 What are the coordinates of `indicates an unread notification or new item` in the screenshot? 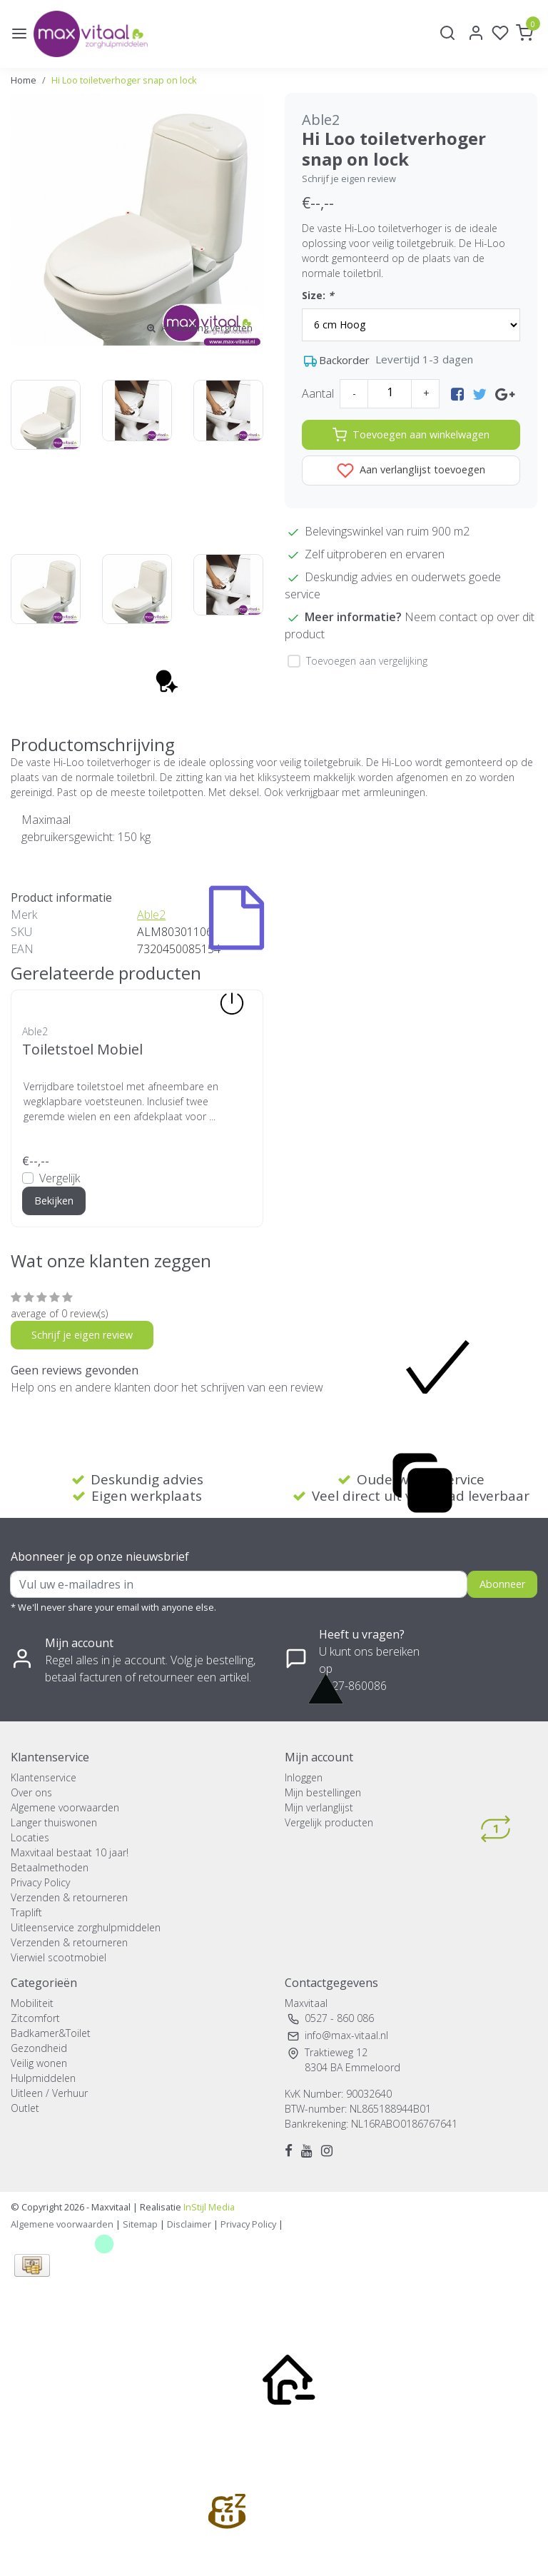 It's located at (104, 2244).